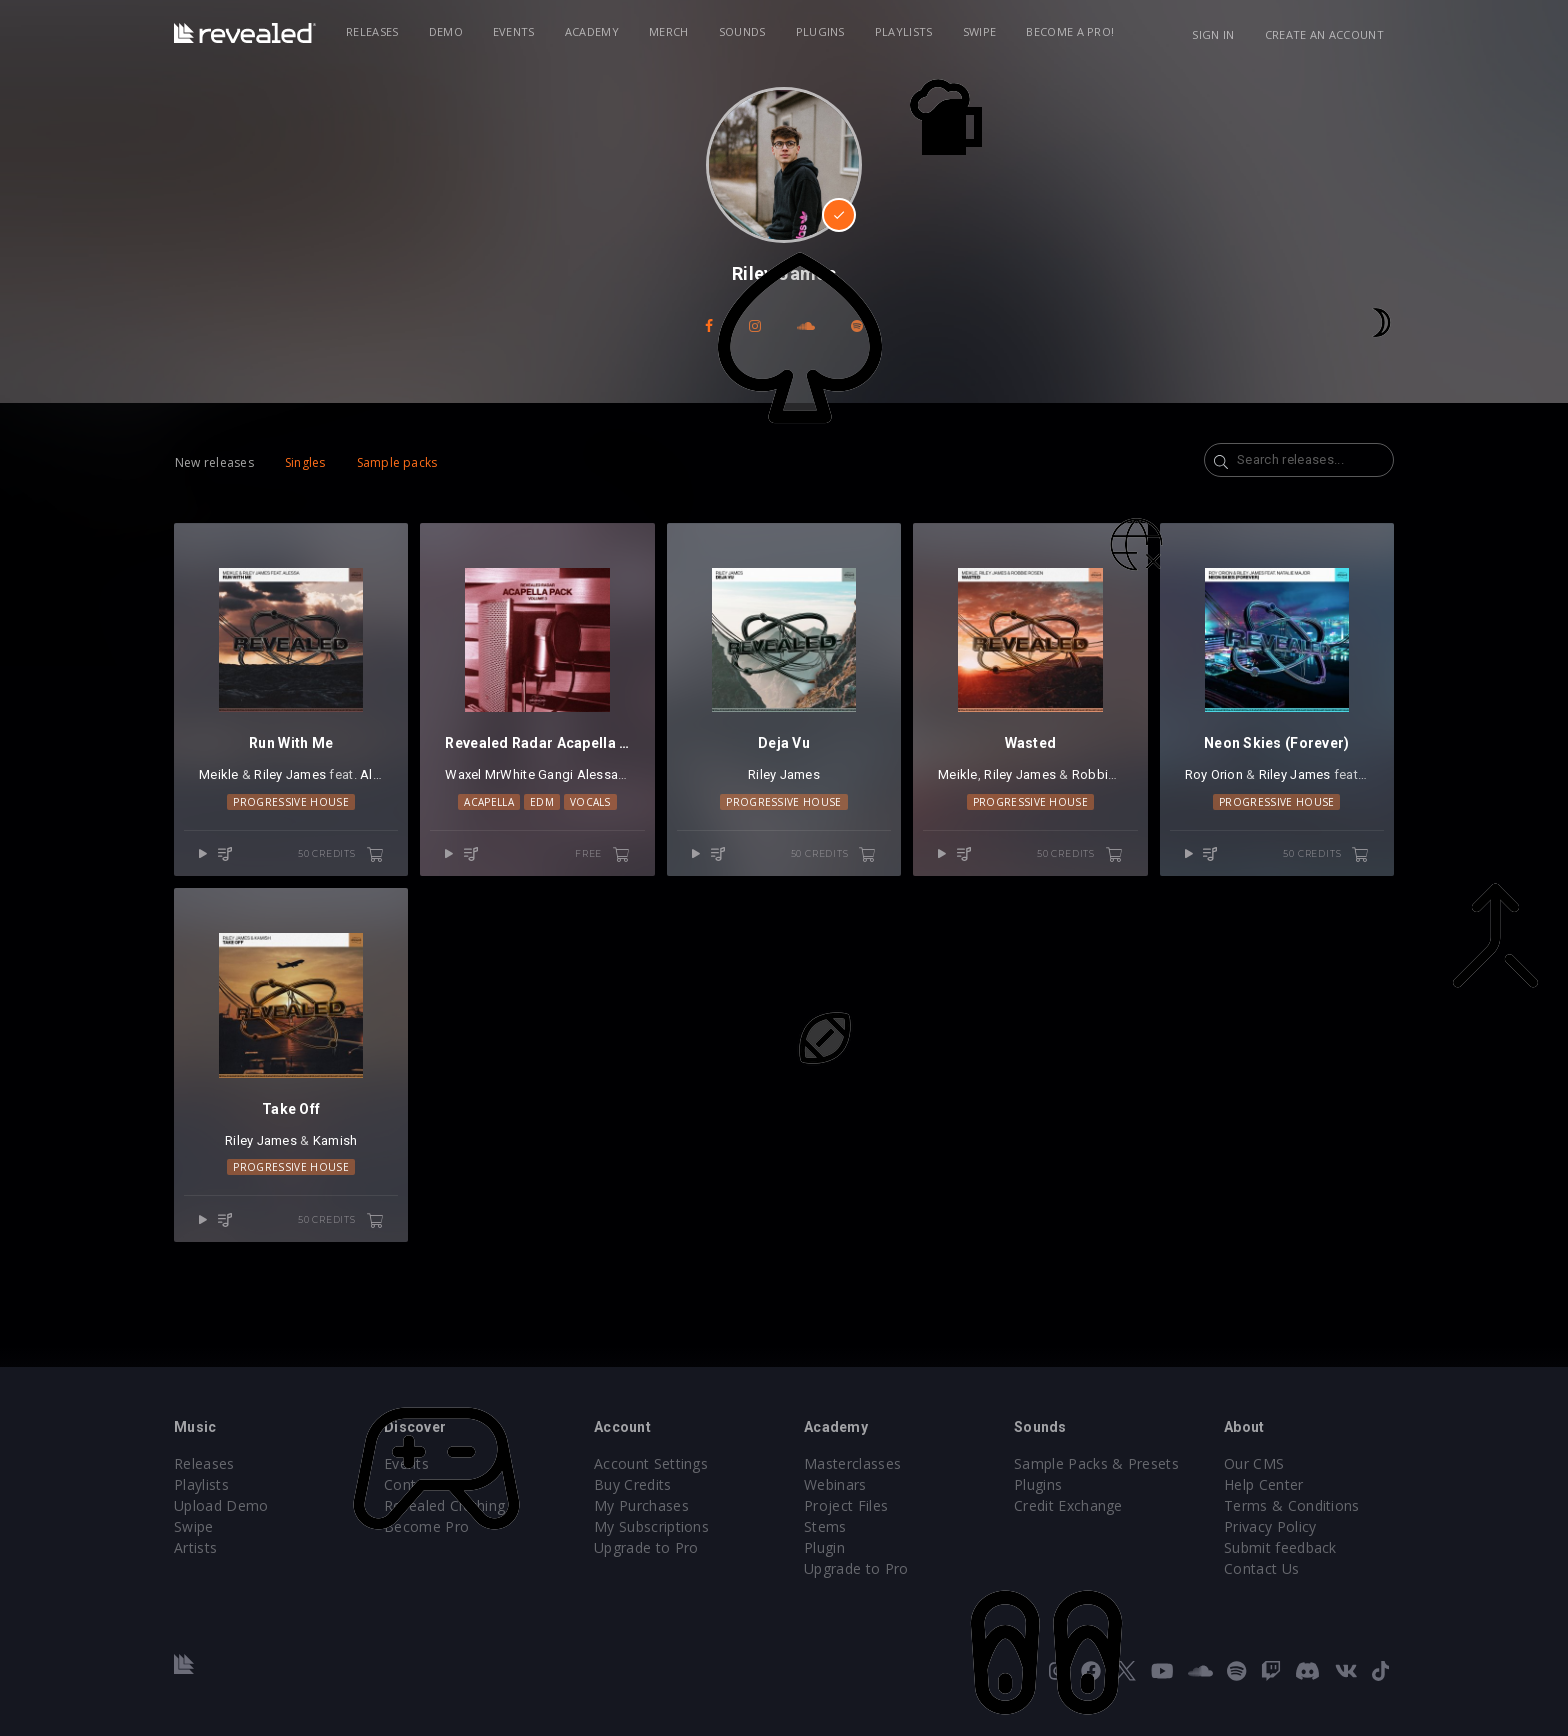 The width and height of the screenshot is (1568, 1736). I want to click on browse beach or summer footwear, so click(1046, 1652).